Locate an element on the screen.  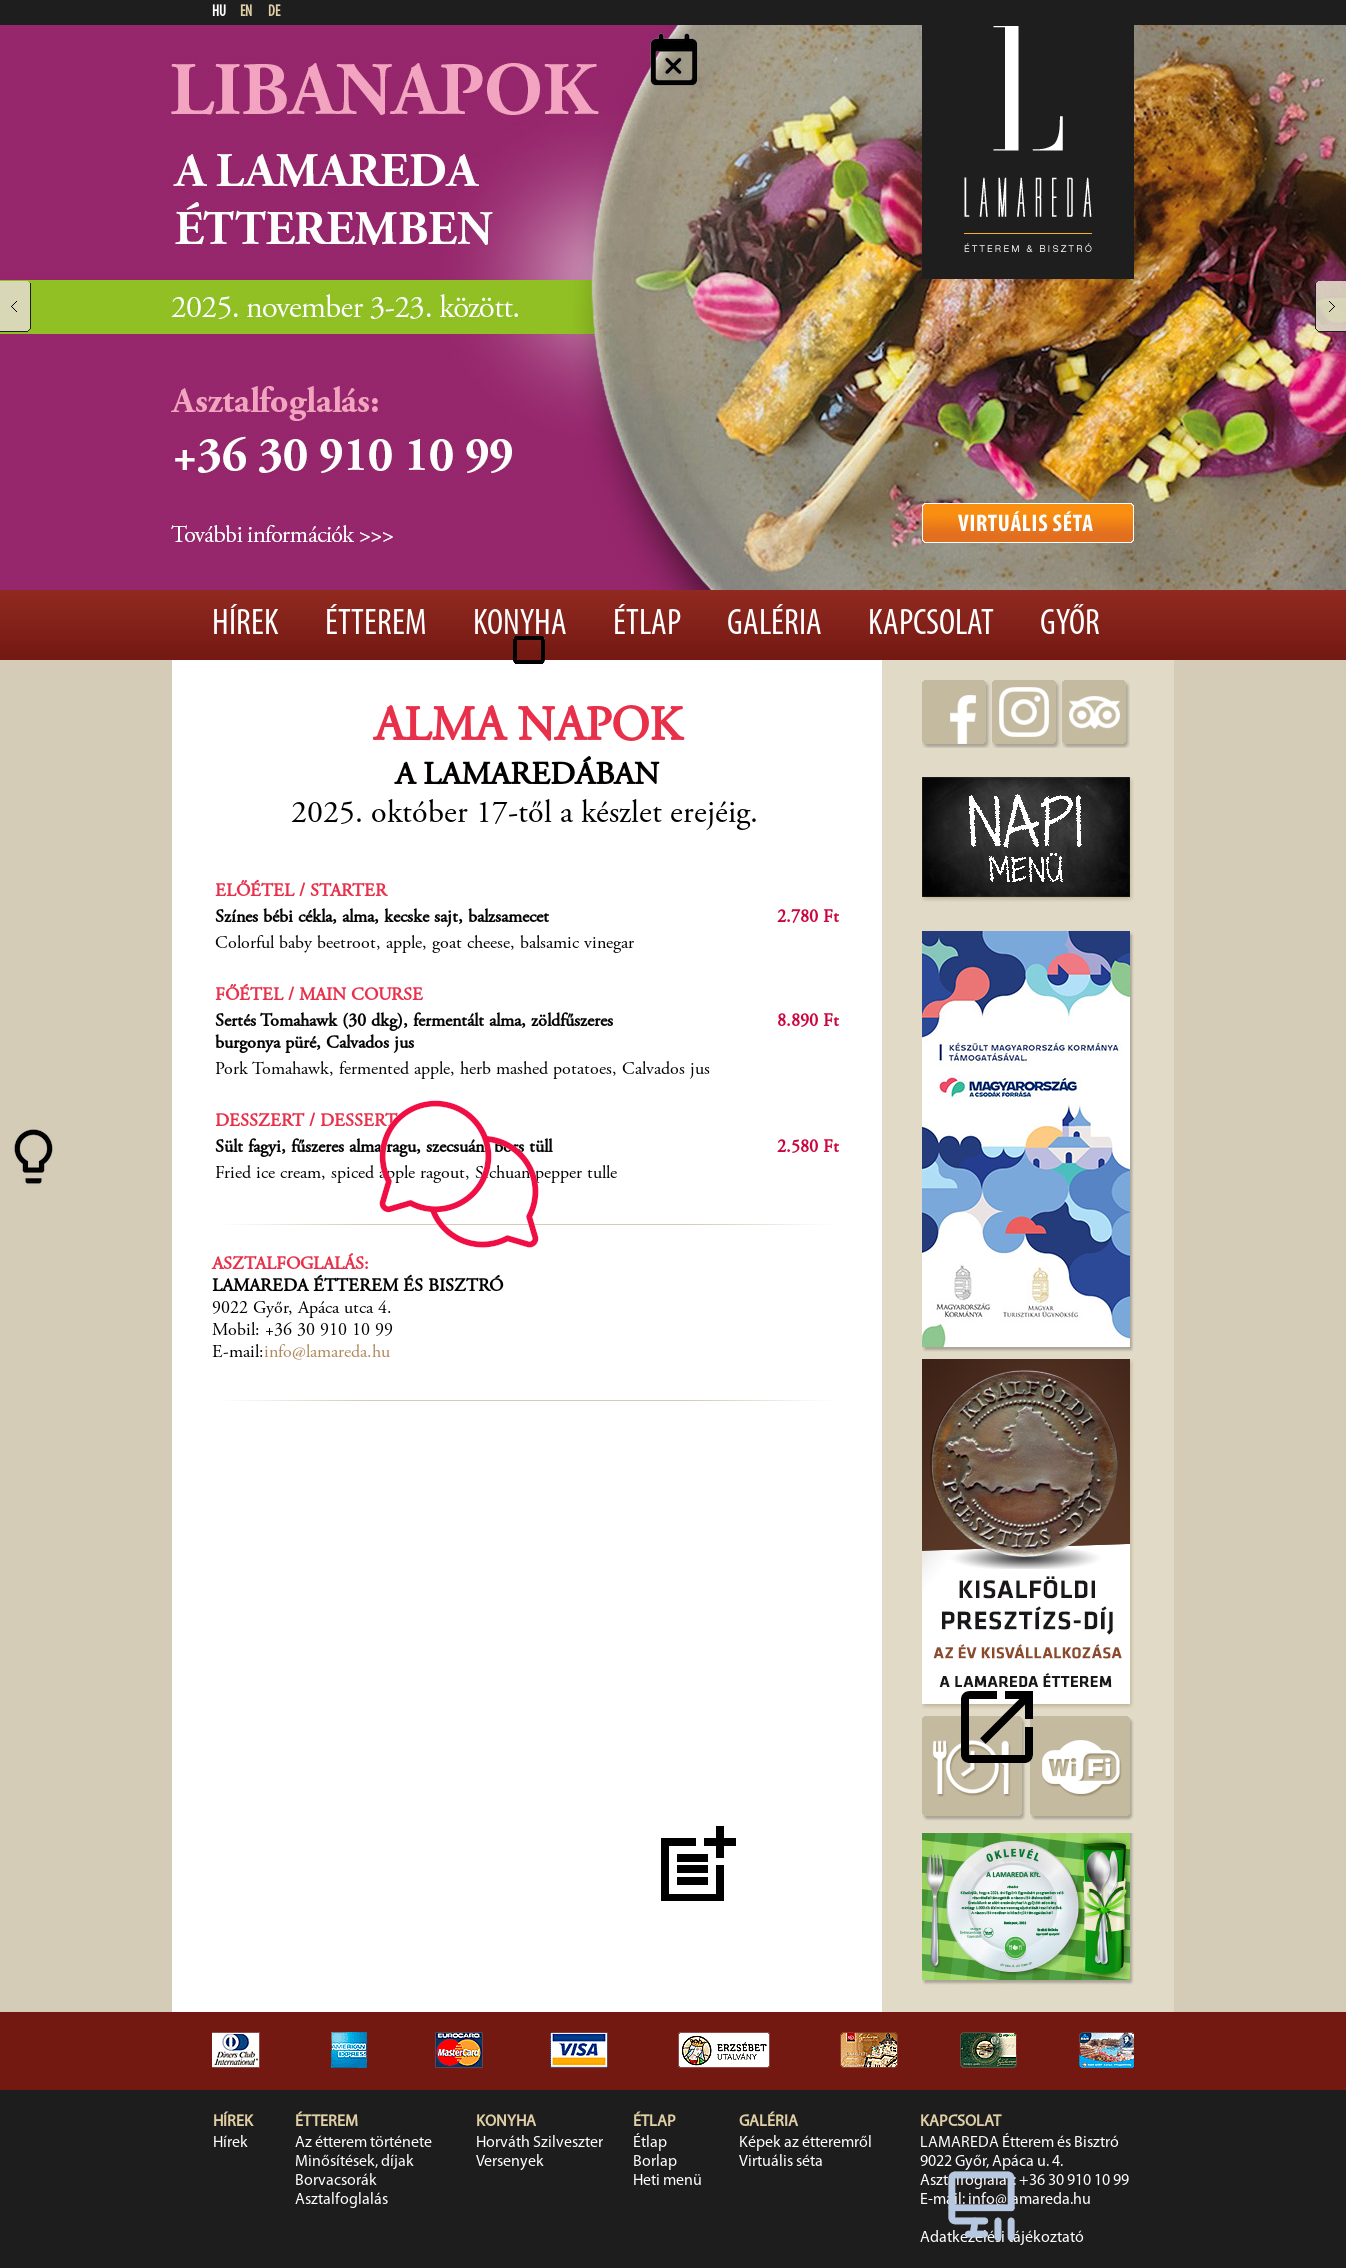
view tips or suggestions is located at coordinates (33, 1156).